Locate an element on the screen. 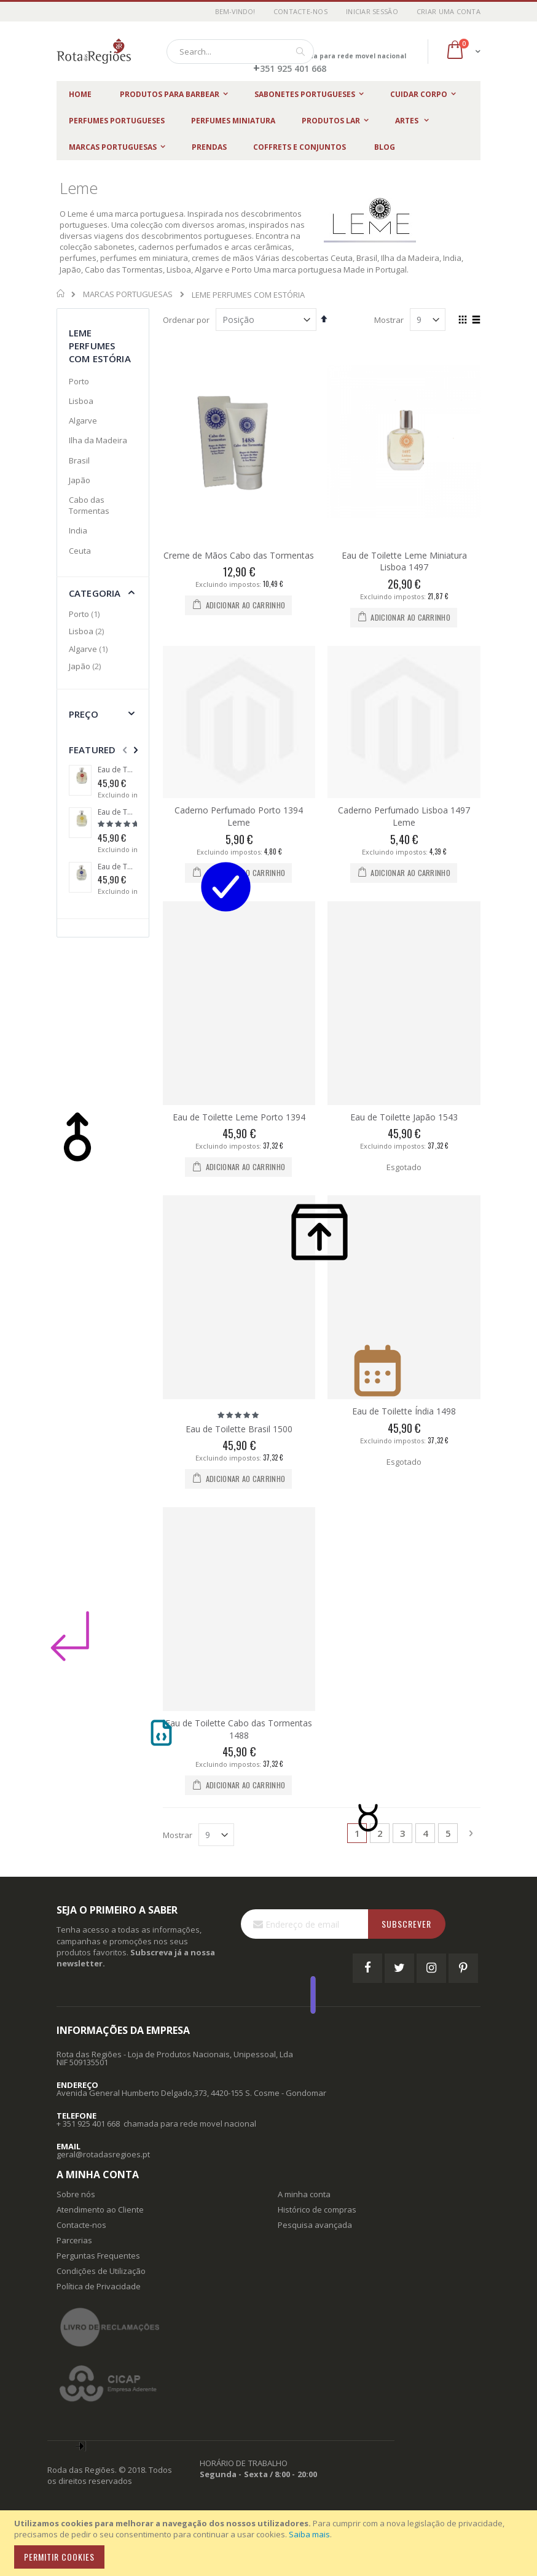 This screenshot has height=2576, width=537. upload to storage or cloud is located at coordinates (319, 1232).